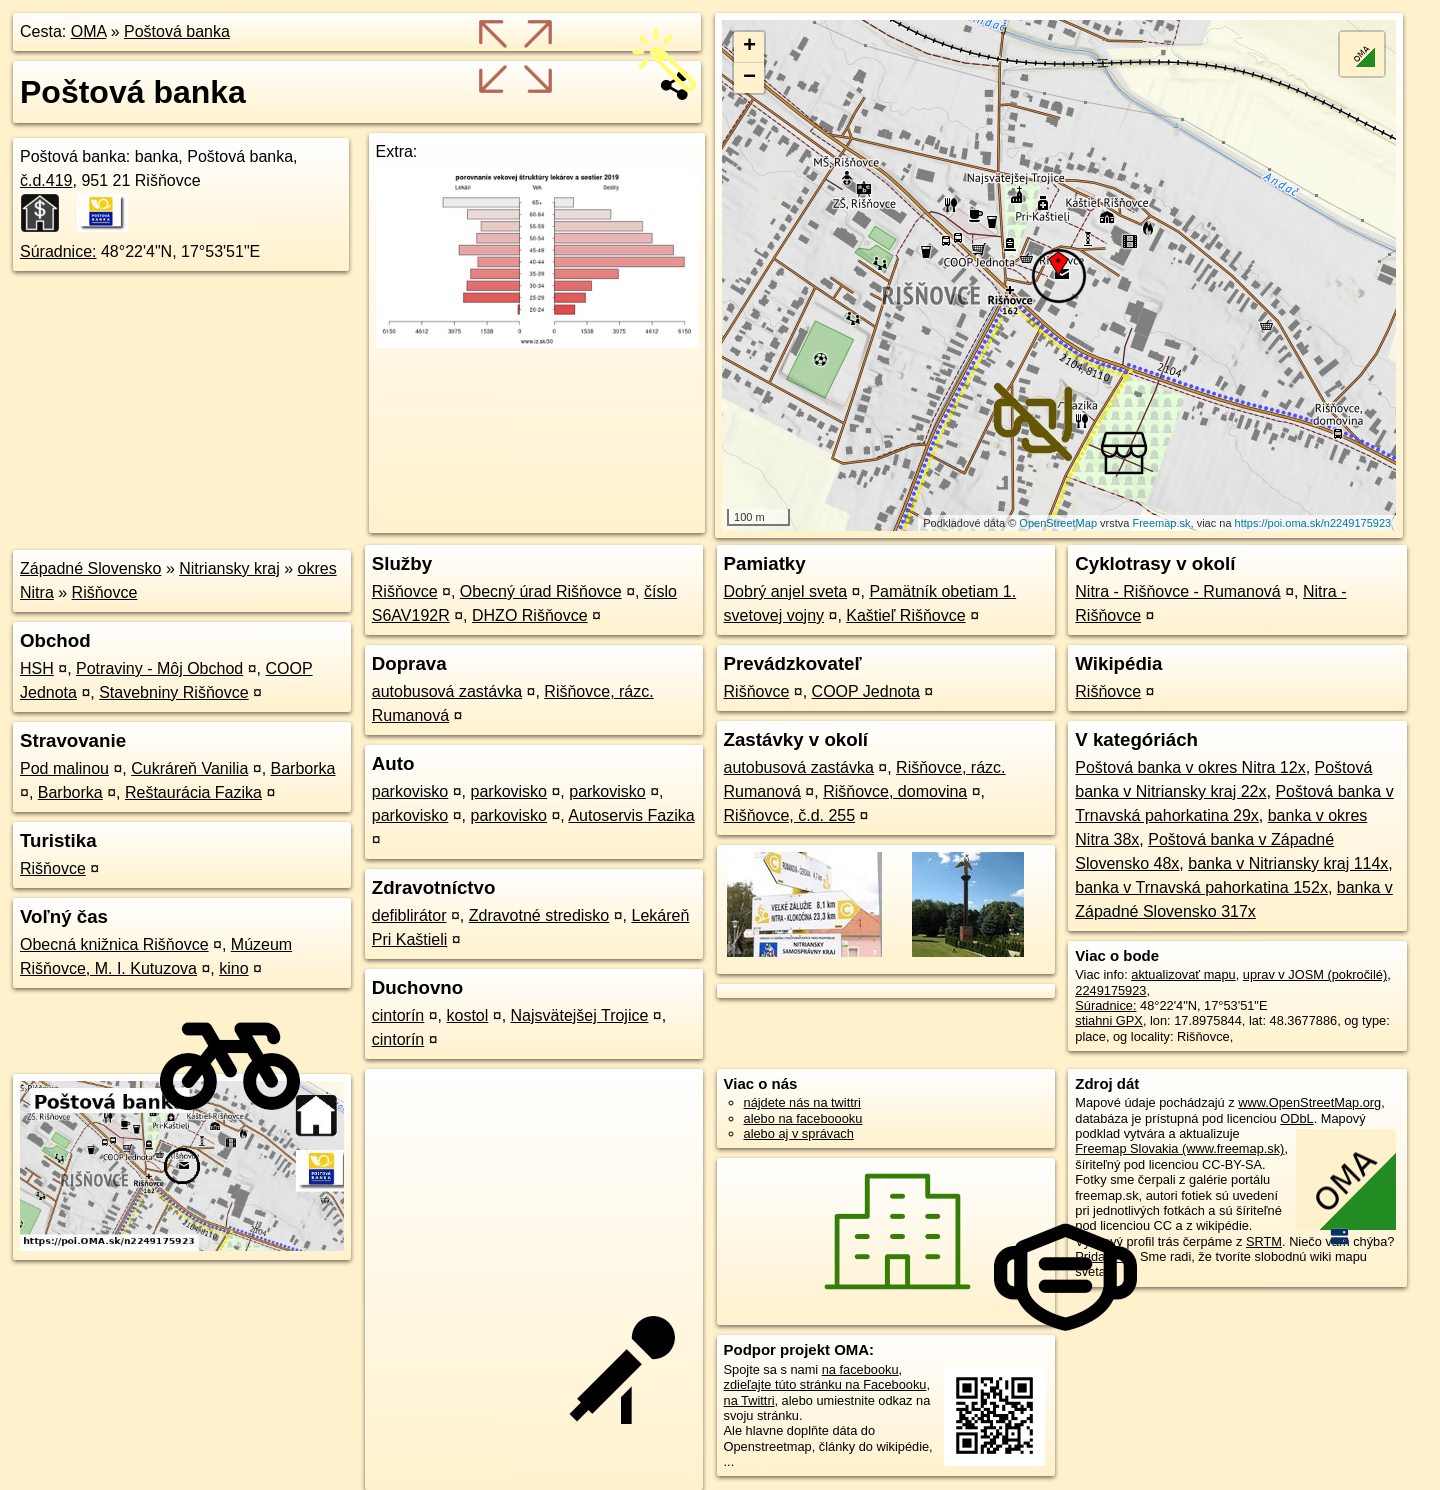 The width and height of the screenshot is (1440, 1490). What do you see at coordinates (665, 61) in the screenshot?
I see `apply auto-enhance or magic adjustments` at bounding box center [665, 61].